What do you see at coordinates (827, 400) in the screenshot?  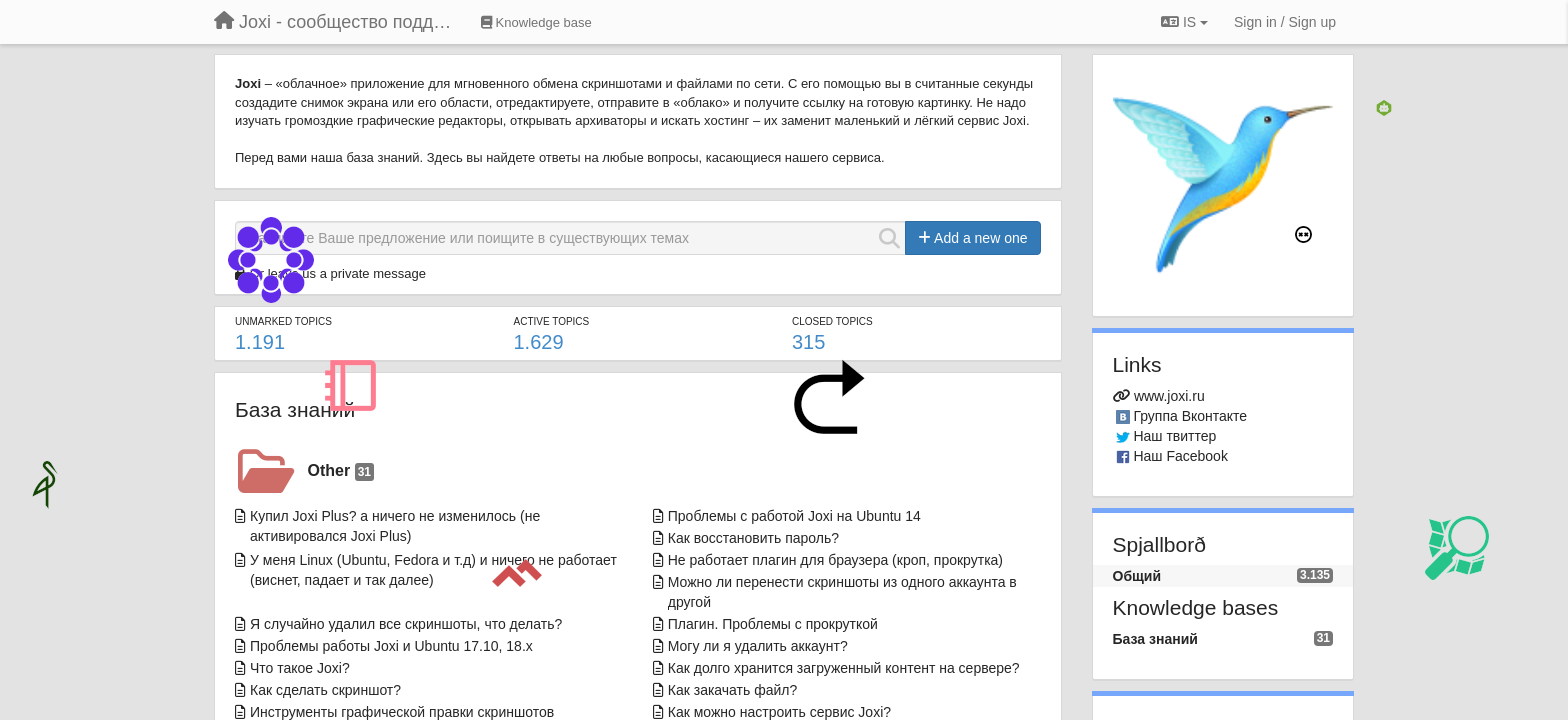 I see `redo the last action` at bounding box center [827, 400].